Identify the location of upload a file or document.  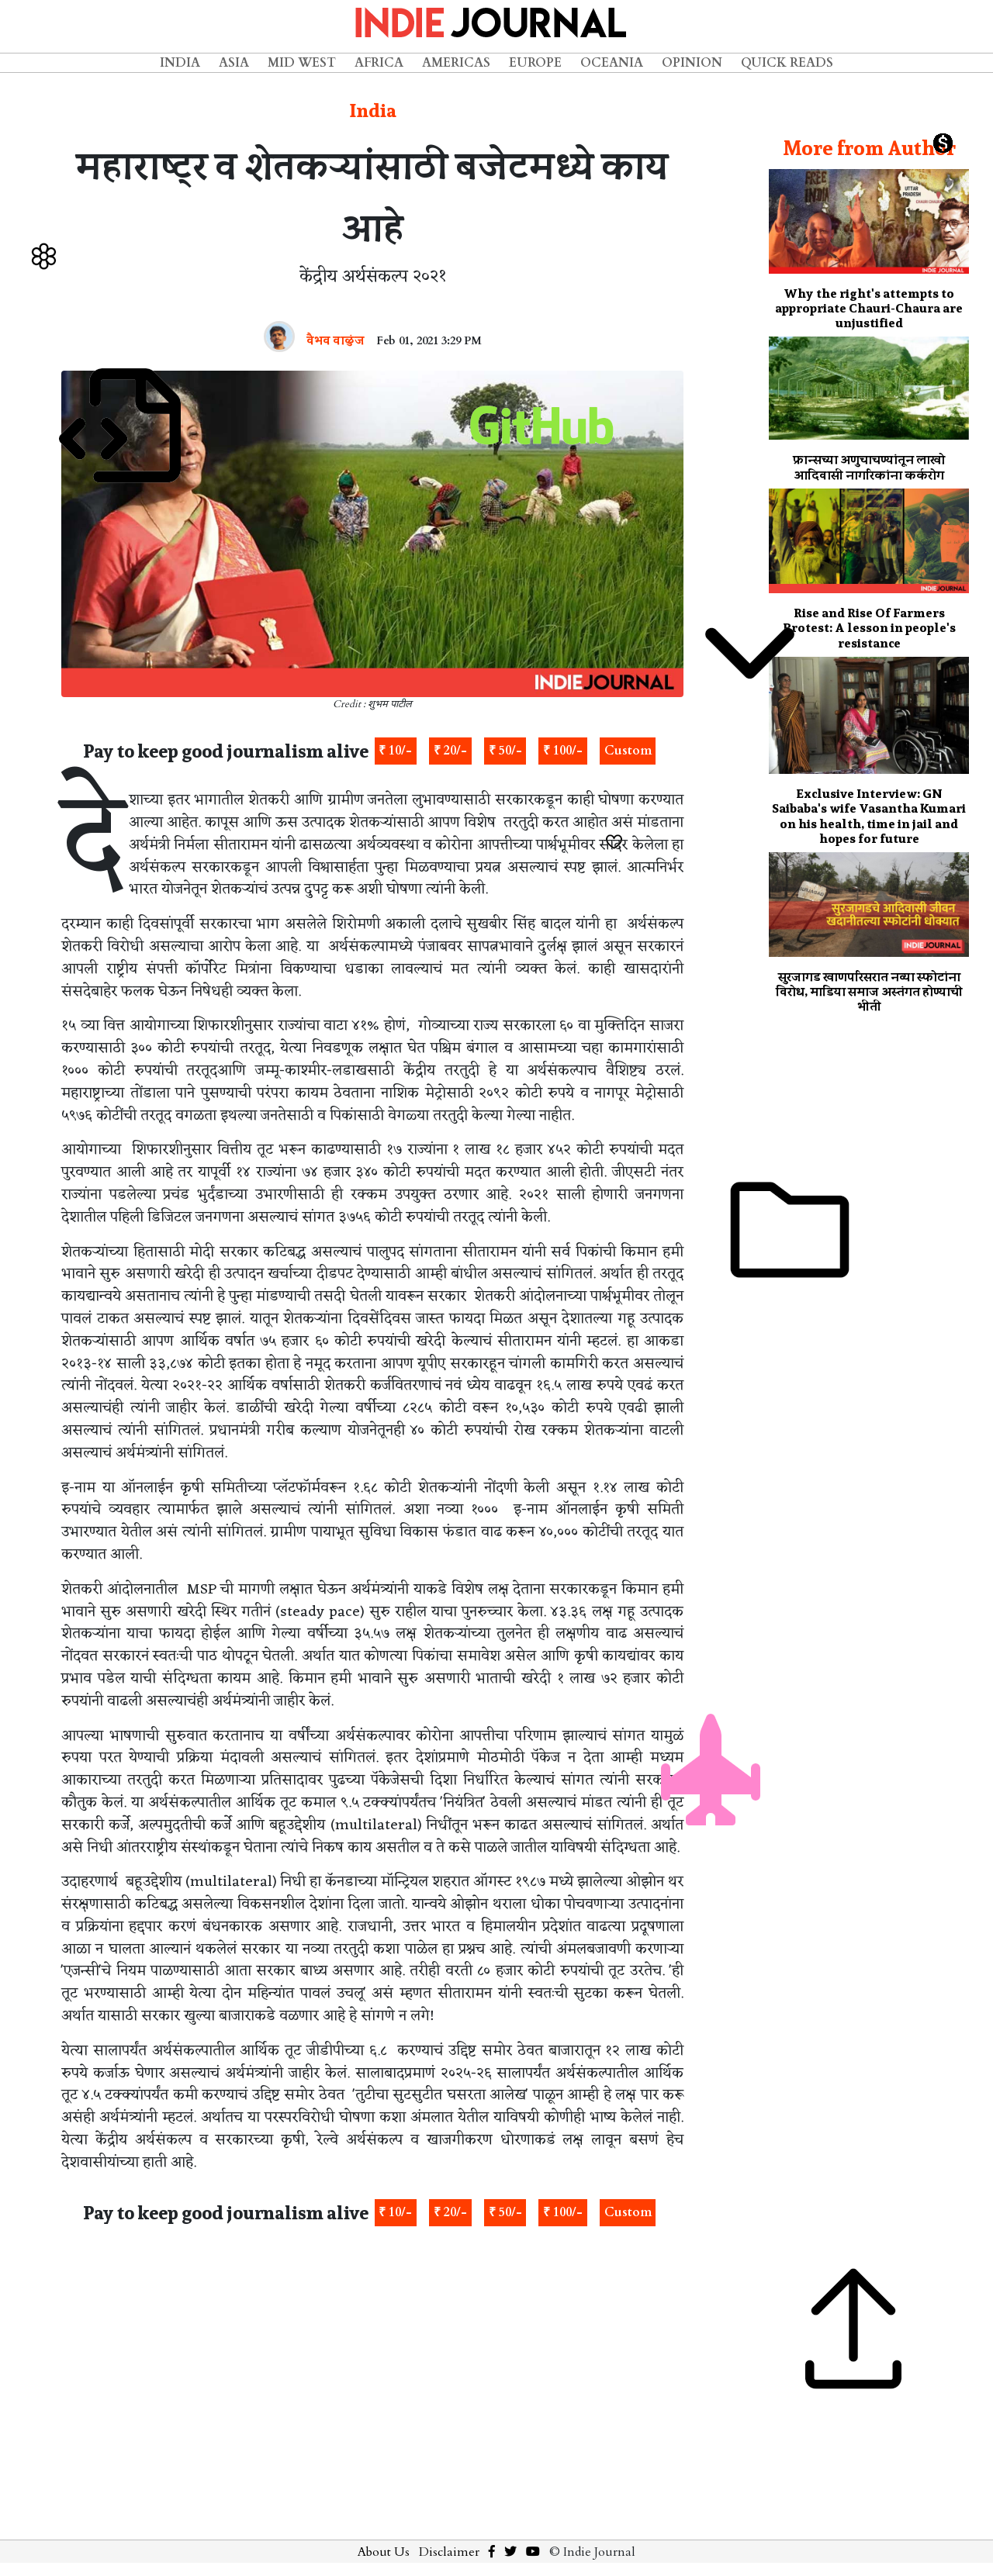
(853, 2329).